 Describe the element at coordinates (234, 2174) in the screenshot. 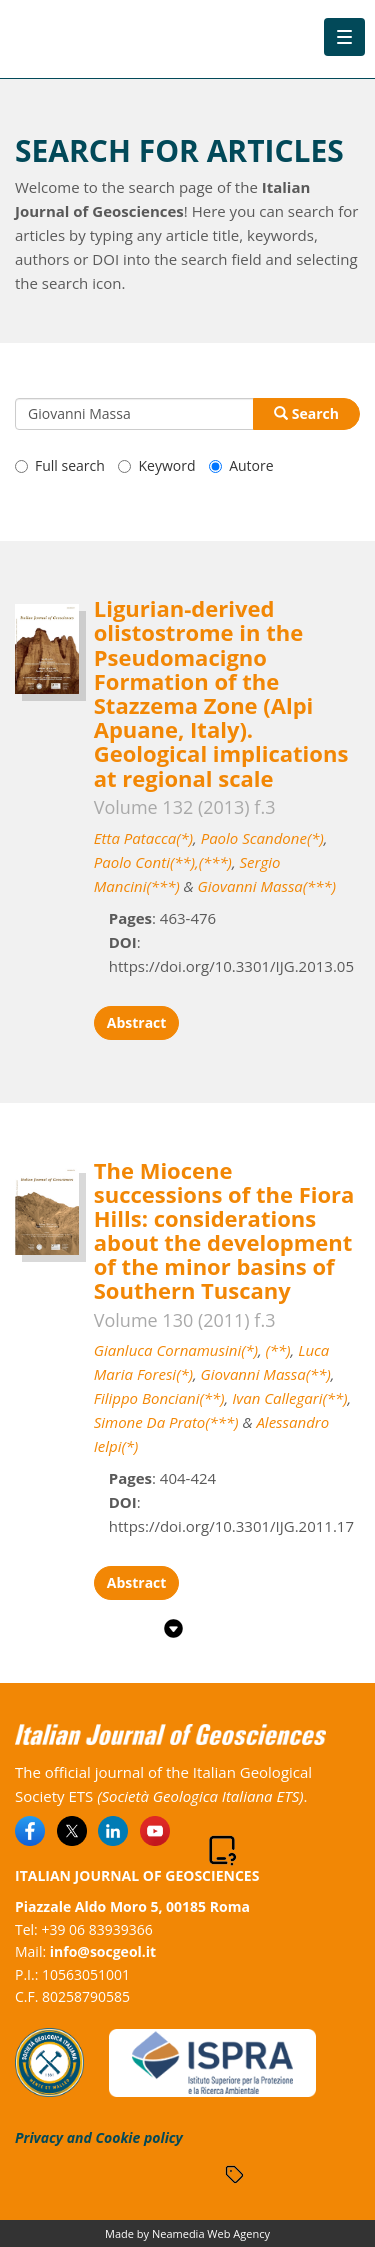

I see `add or manage tags for an item` at that location.